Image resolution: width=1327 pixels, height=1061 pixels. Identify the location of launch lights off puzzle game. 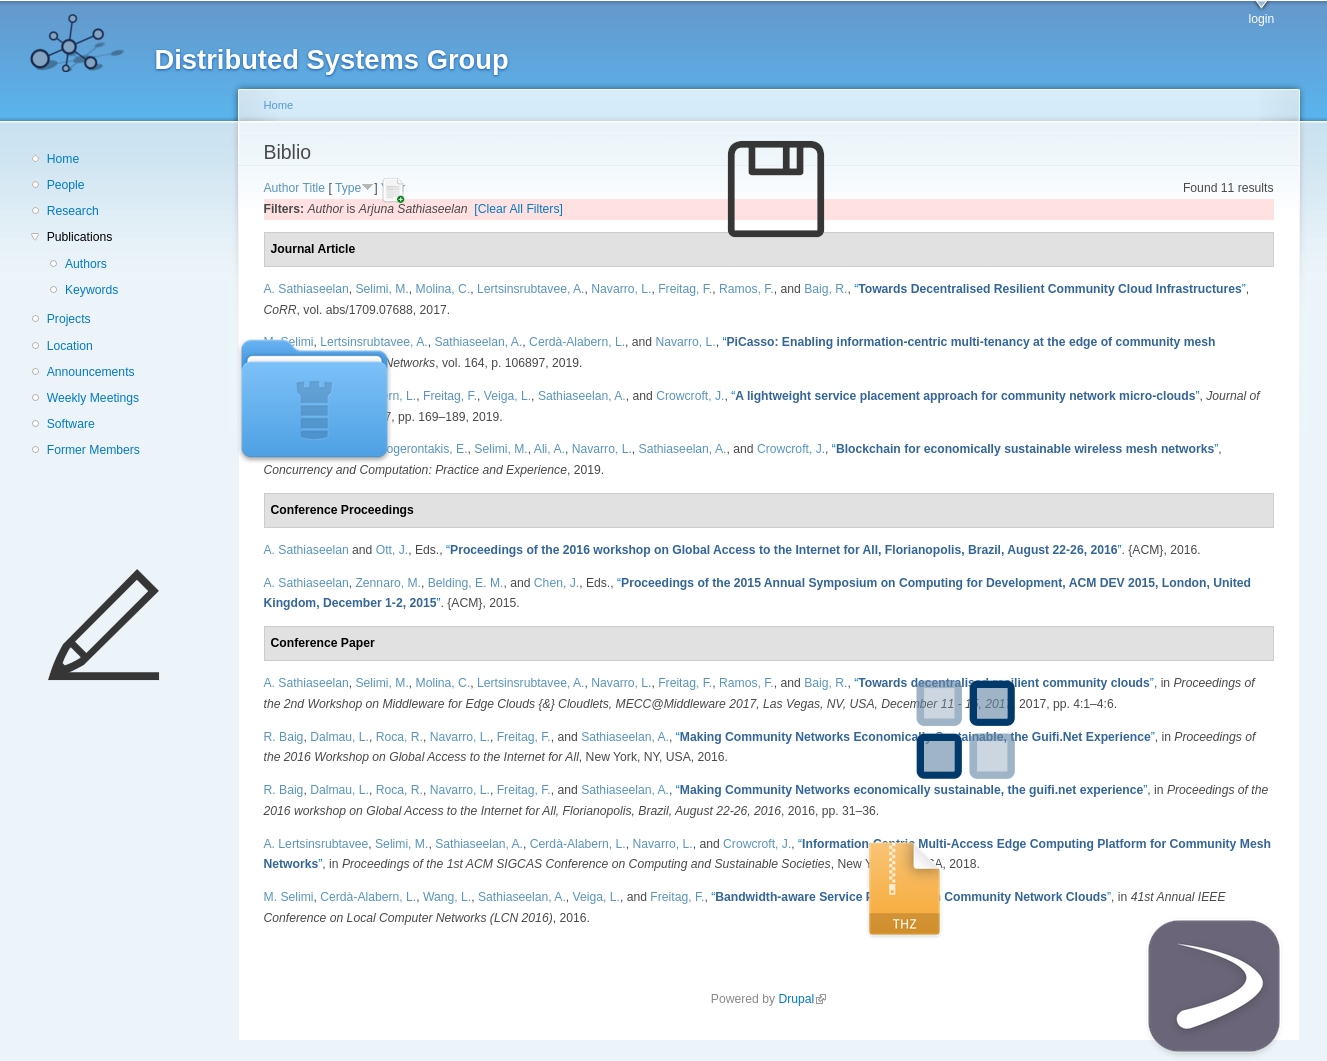
(969, 733).